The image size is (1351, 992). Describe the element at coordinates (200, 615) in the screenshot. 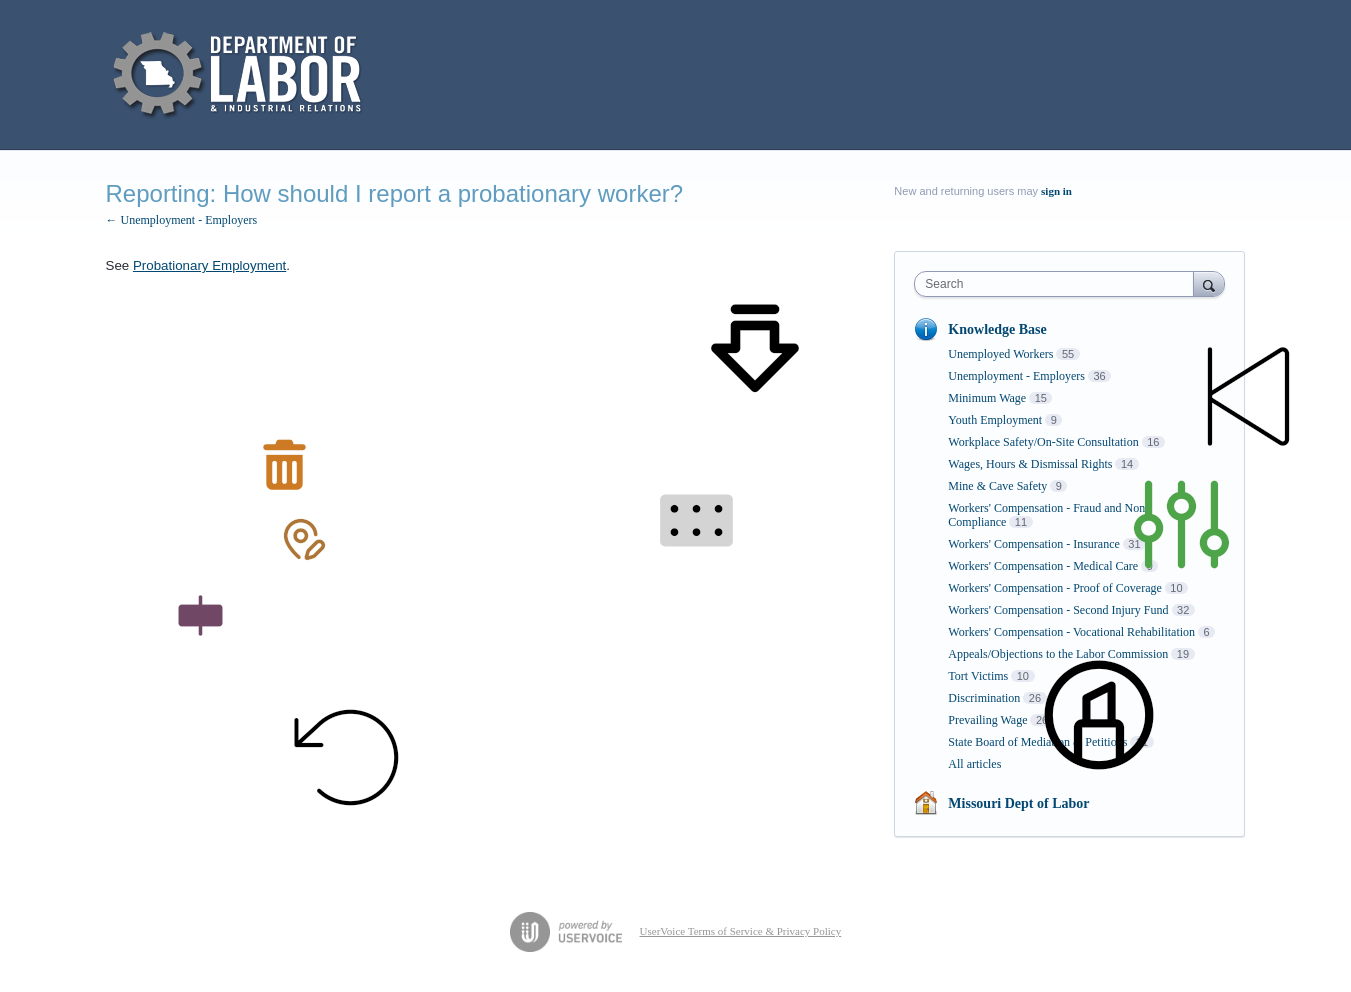

I see `center element horizontally` at that location.